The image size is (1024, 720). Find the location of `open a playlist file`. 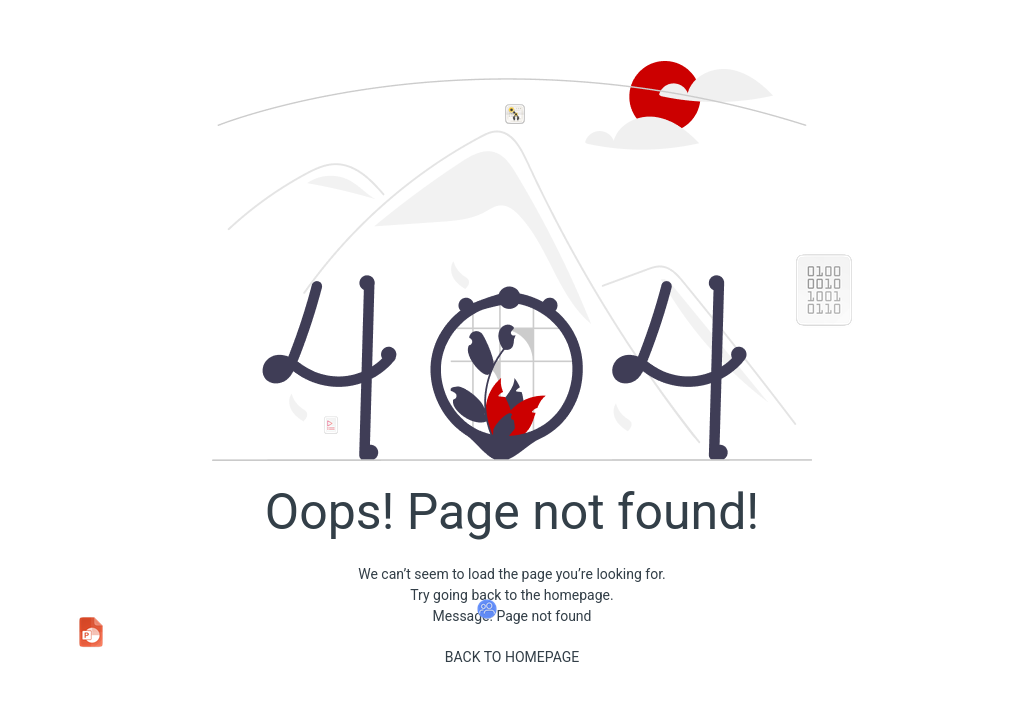

open a playlist file is located at coordinates (331, 425).